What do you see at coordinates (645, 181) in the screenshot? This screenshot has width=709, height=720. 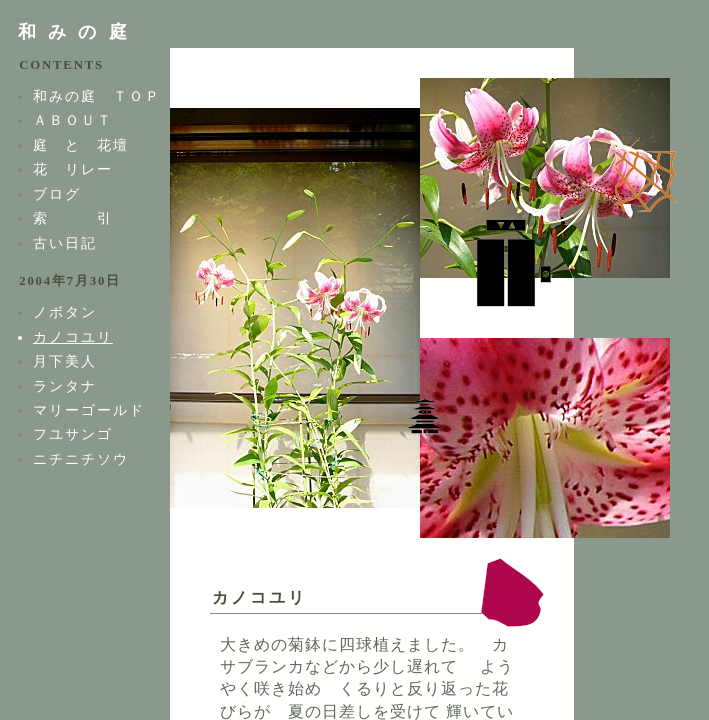 I see `indicates an abandoned or inactive section` at bounding box center [645, 181].